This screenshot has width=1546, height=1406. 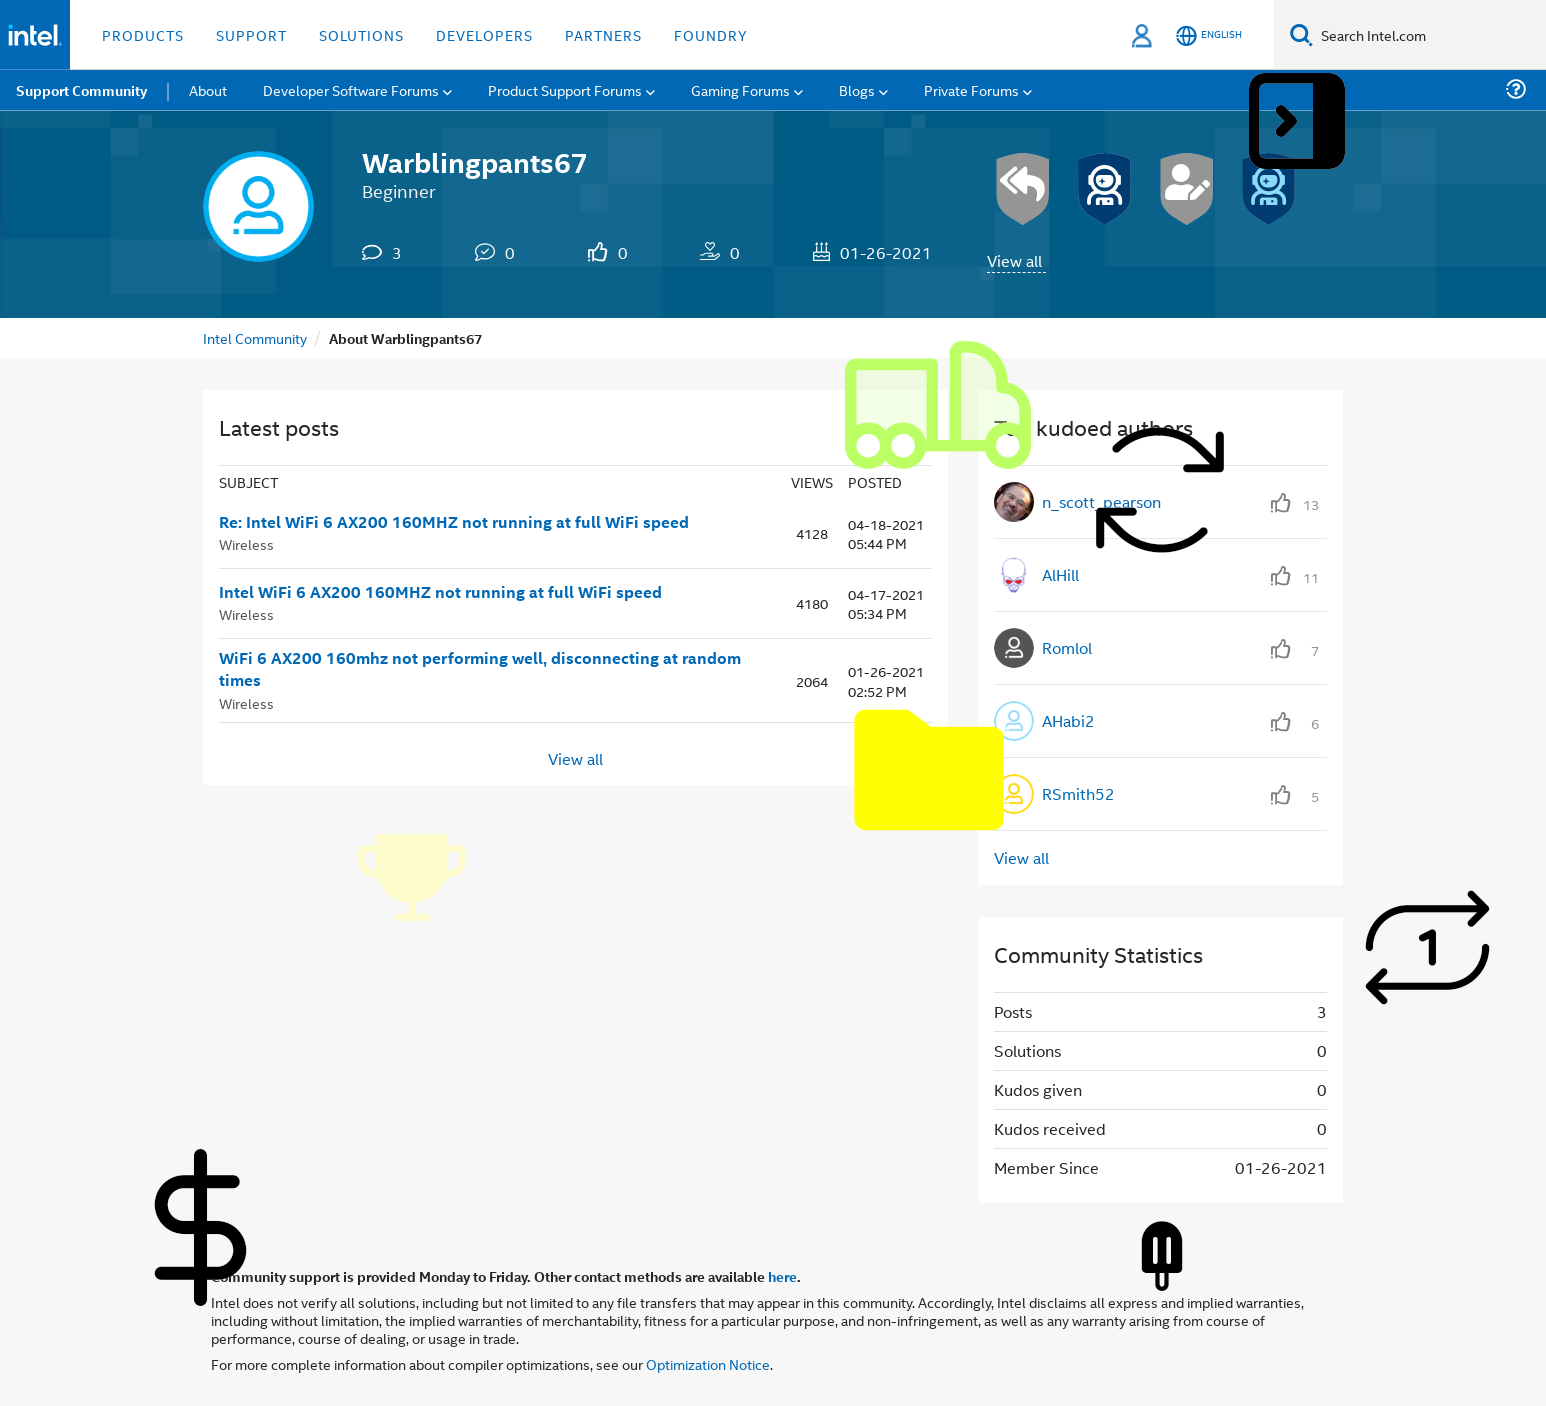 I want to click on repeat current track once, so click(x=1427, y=947).